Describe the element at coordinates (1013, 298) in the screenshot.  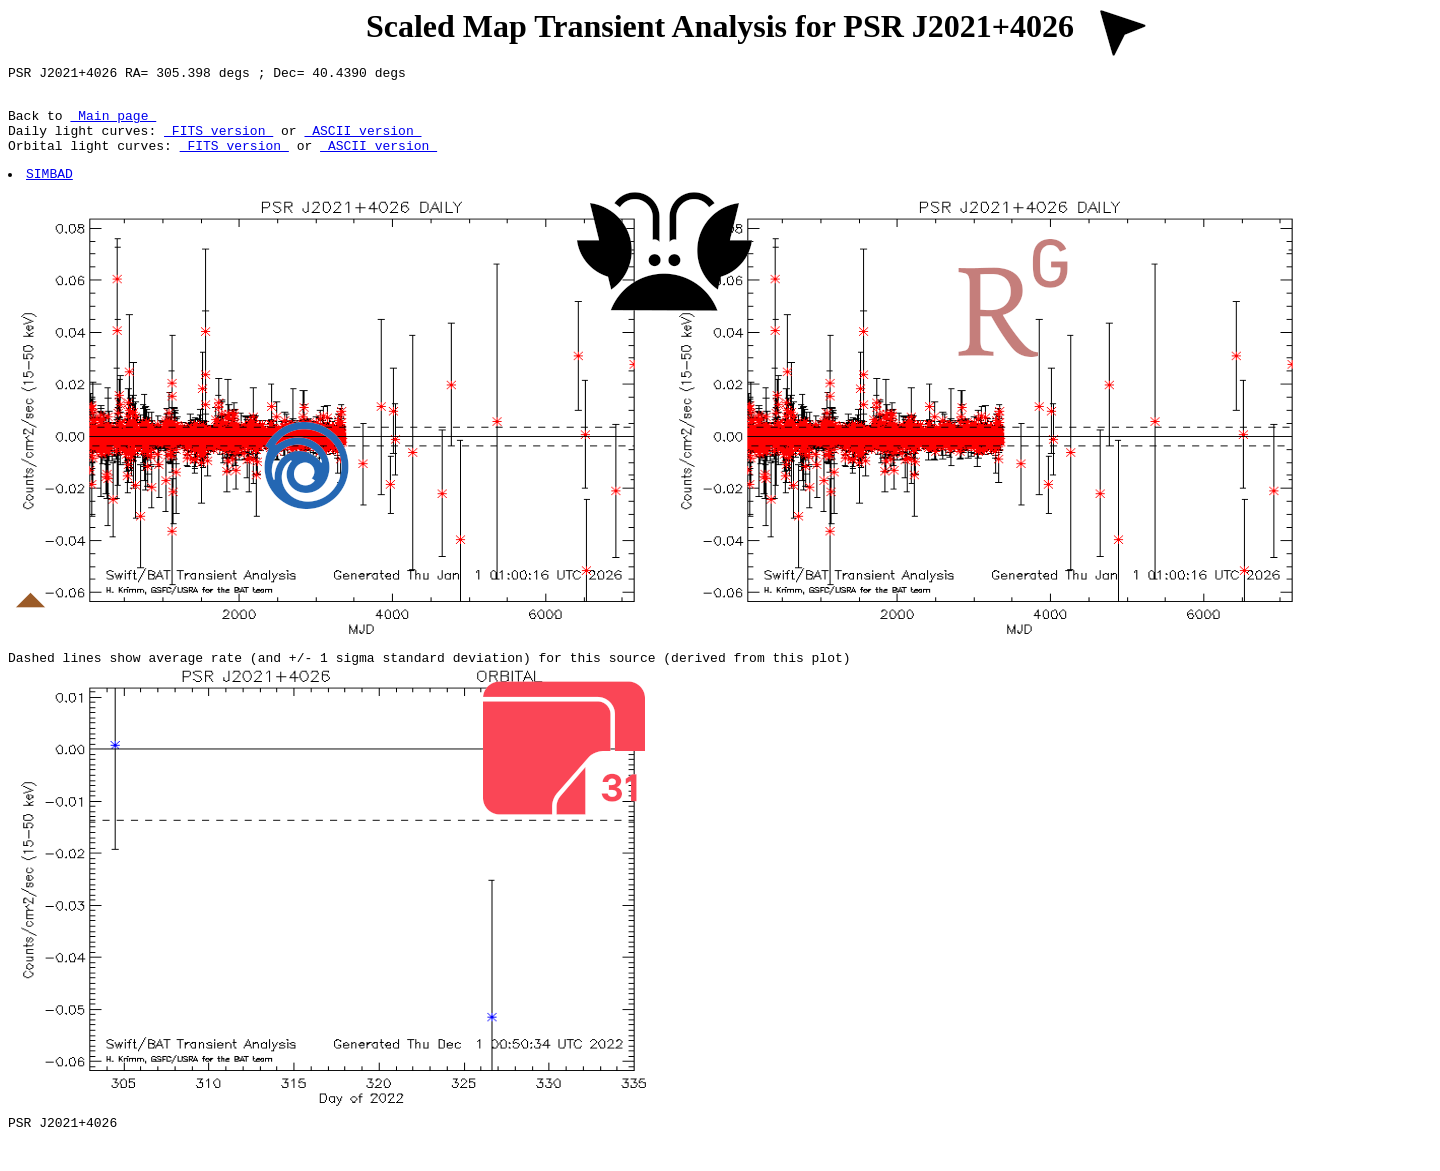
I see `visit ResearchGate profile or website` at that location.